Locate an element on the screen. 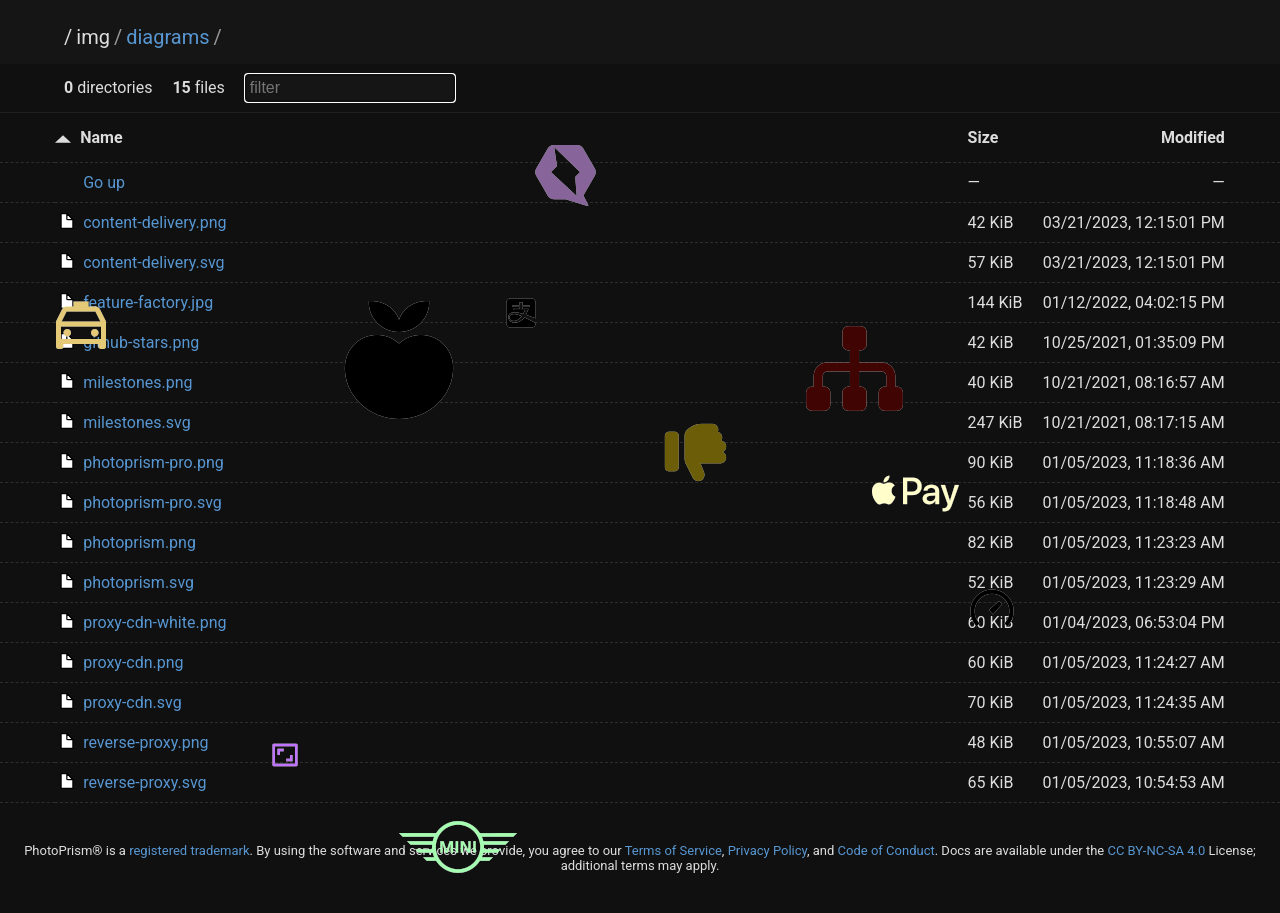 Image resolution: width=1280 pixels, height=913 pixels. request a taxi or cab ride is located at coordinates (81, 324).